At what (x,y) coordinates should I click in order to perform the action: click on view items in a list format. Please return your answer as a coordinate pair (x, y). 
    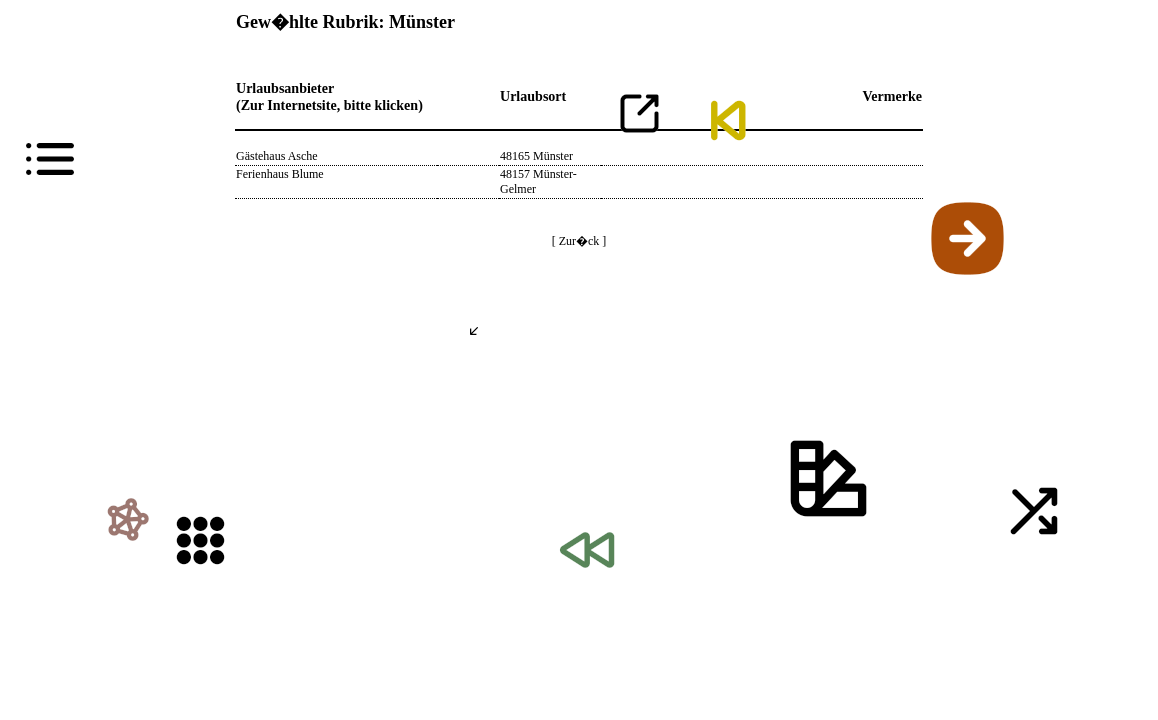
    Looking at the image, I should click on (50, 159).